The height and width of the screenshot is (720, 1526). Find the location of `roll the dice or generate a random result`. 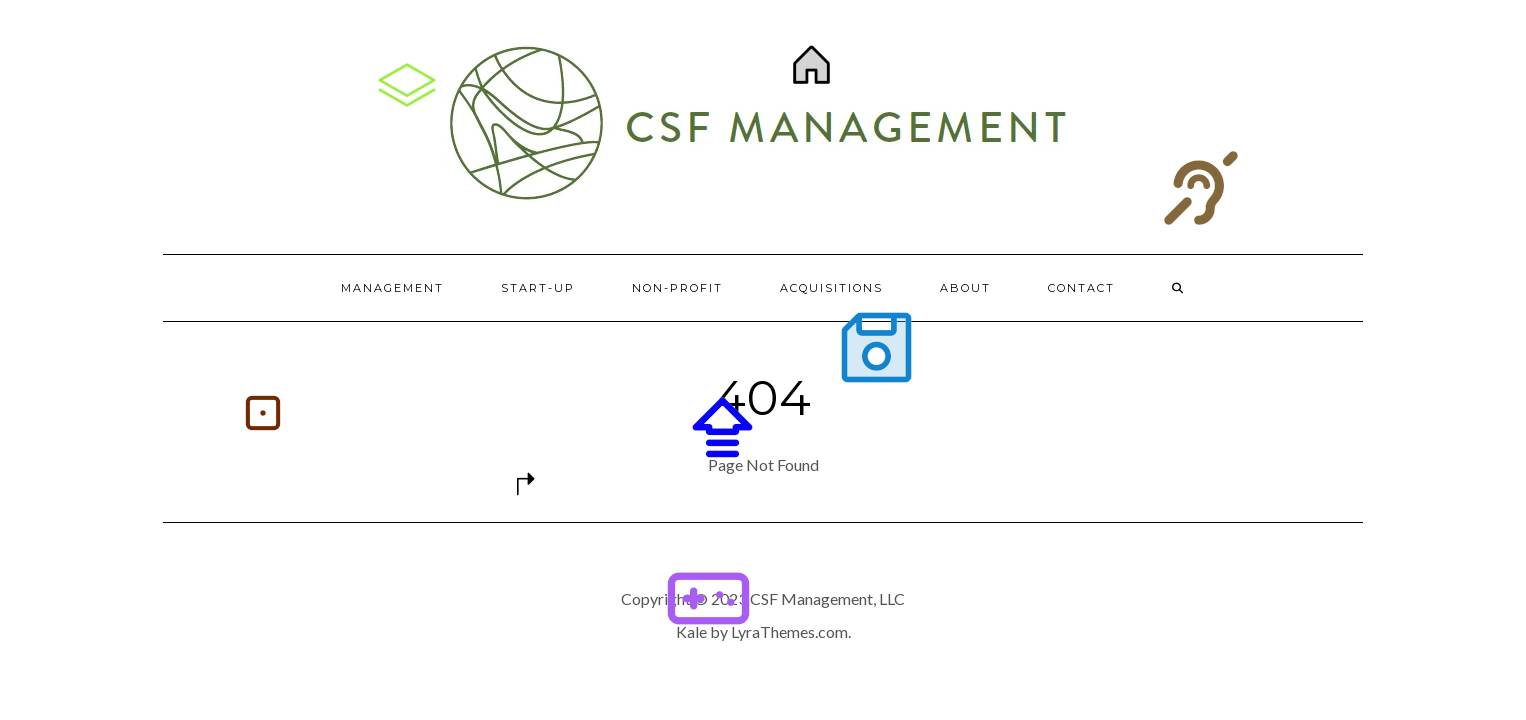

roll the dice or generate a random result is located at coordinates (263, 413).